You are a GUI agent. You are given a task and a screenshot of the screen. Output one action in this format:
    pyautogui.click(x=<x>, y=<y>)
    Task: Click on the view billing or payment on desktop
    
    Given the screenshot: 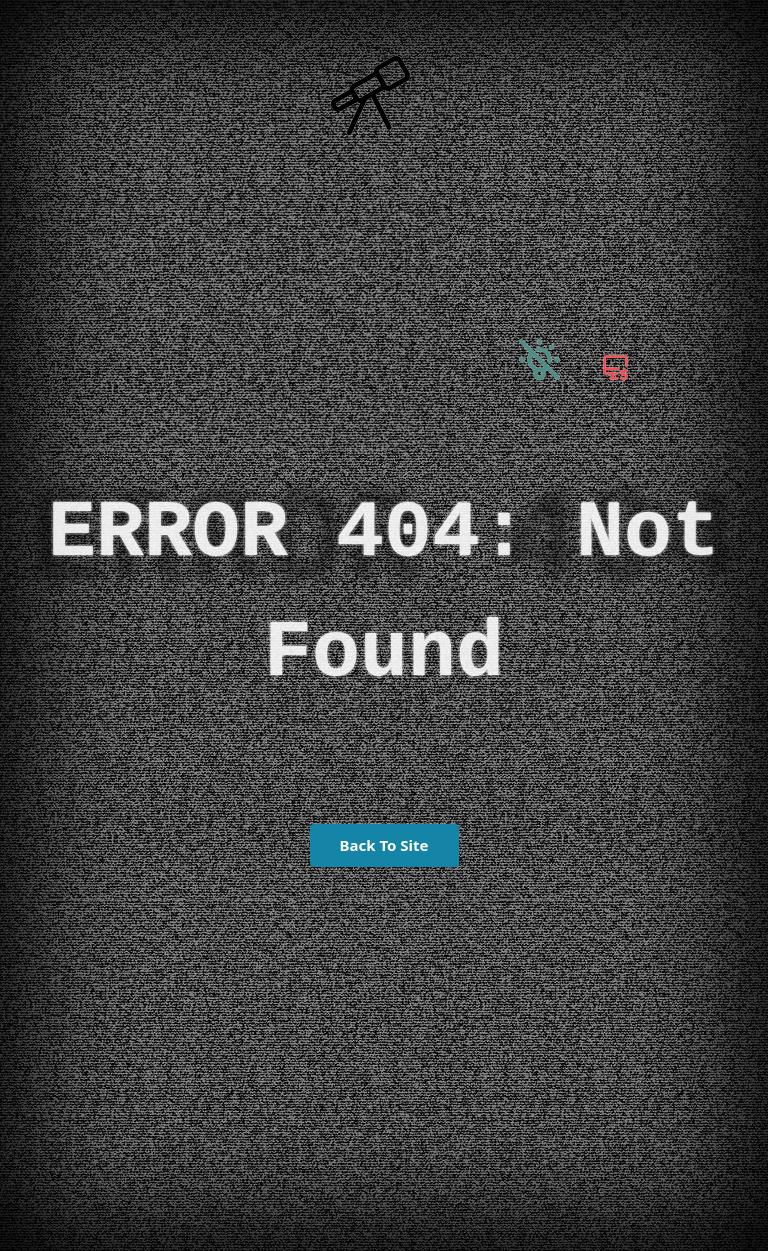 What is the action you would take?
    pyautogui.click(x=615, y=367)
    